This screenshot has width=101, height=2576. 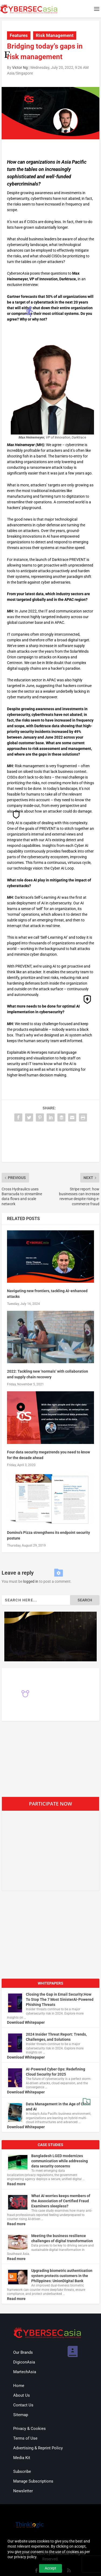 I want to click on open contacts or address book, so click(x=72, y=2351).